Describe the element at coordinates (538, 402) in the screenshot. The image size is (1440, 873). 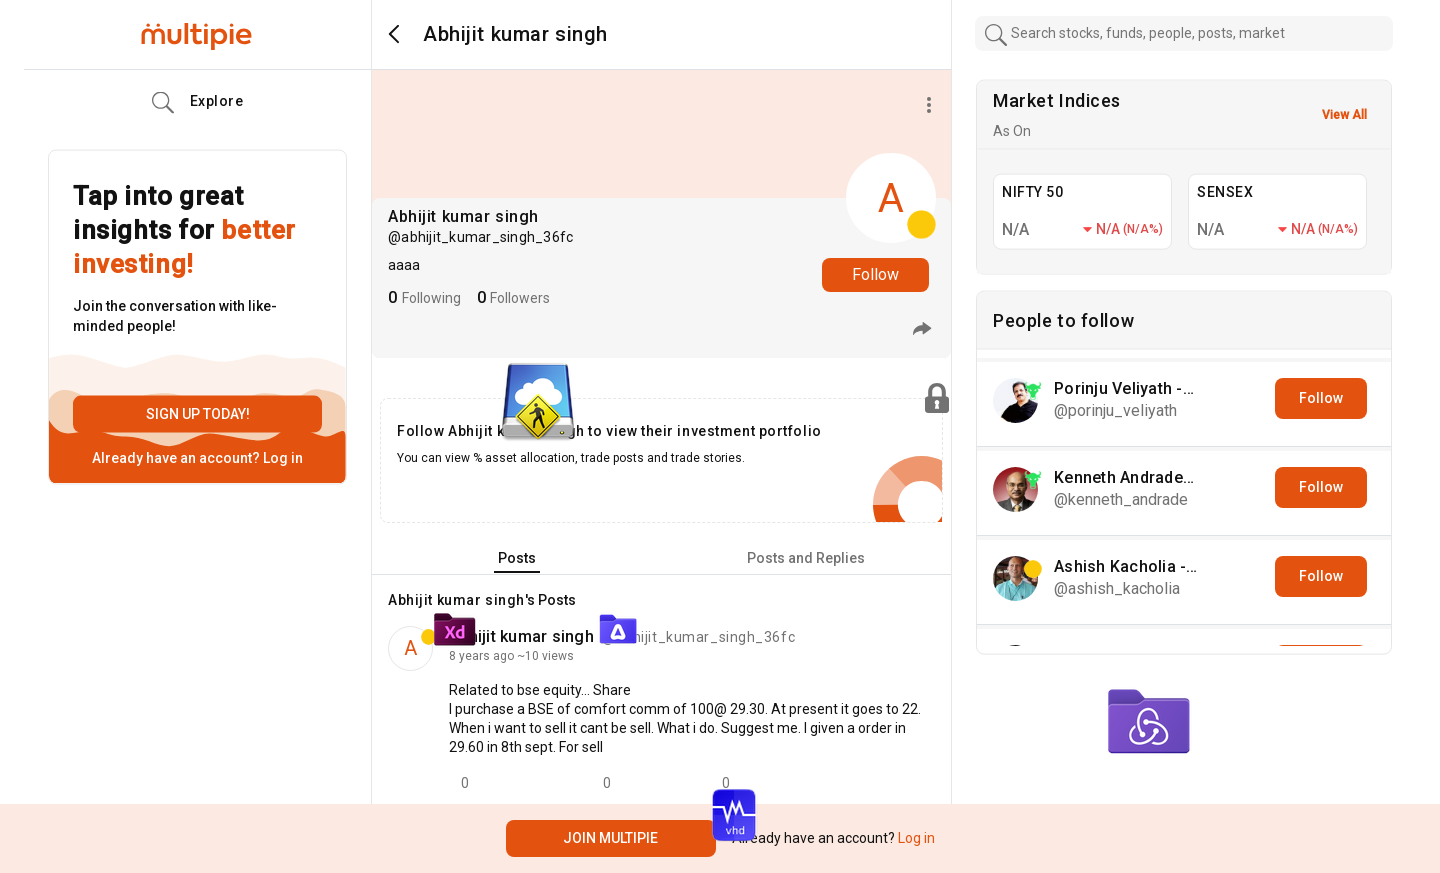
I see `access iDisk cloud storage for user files` at that location.